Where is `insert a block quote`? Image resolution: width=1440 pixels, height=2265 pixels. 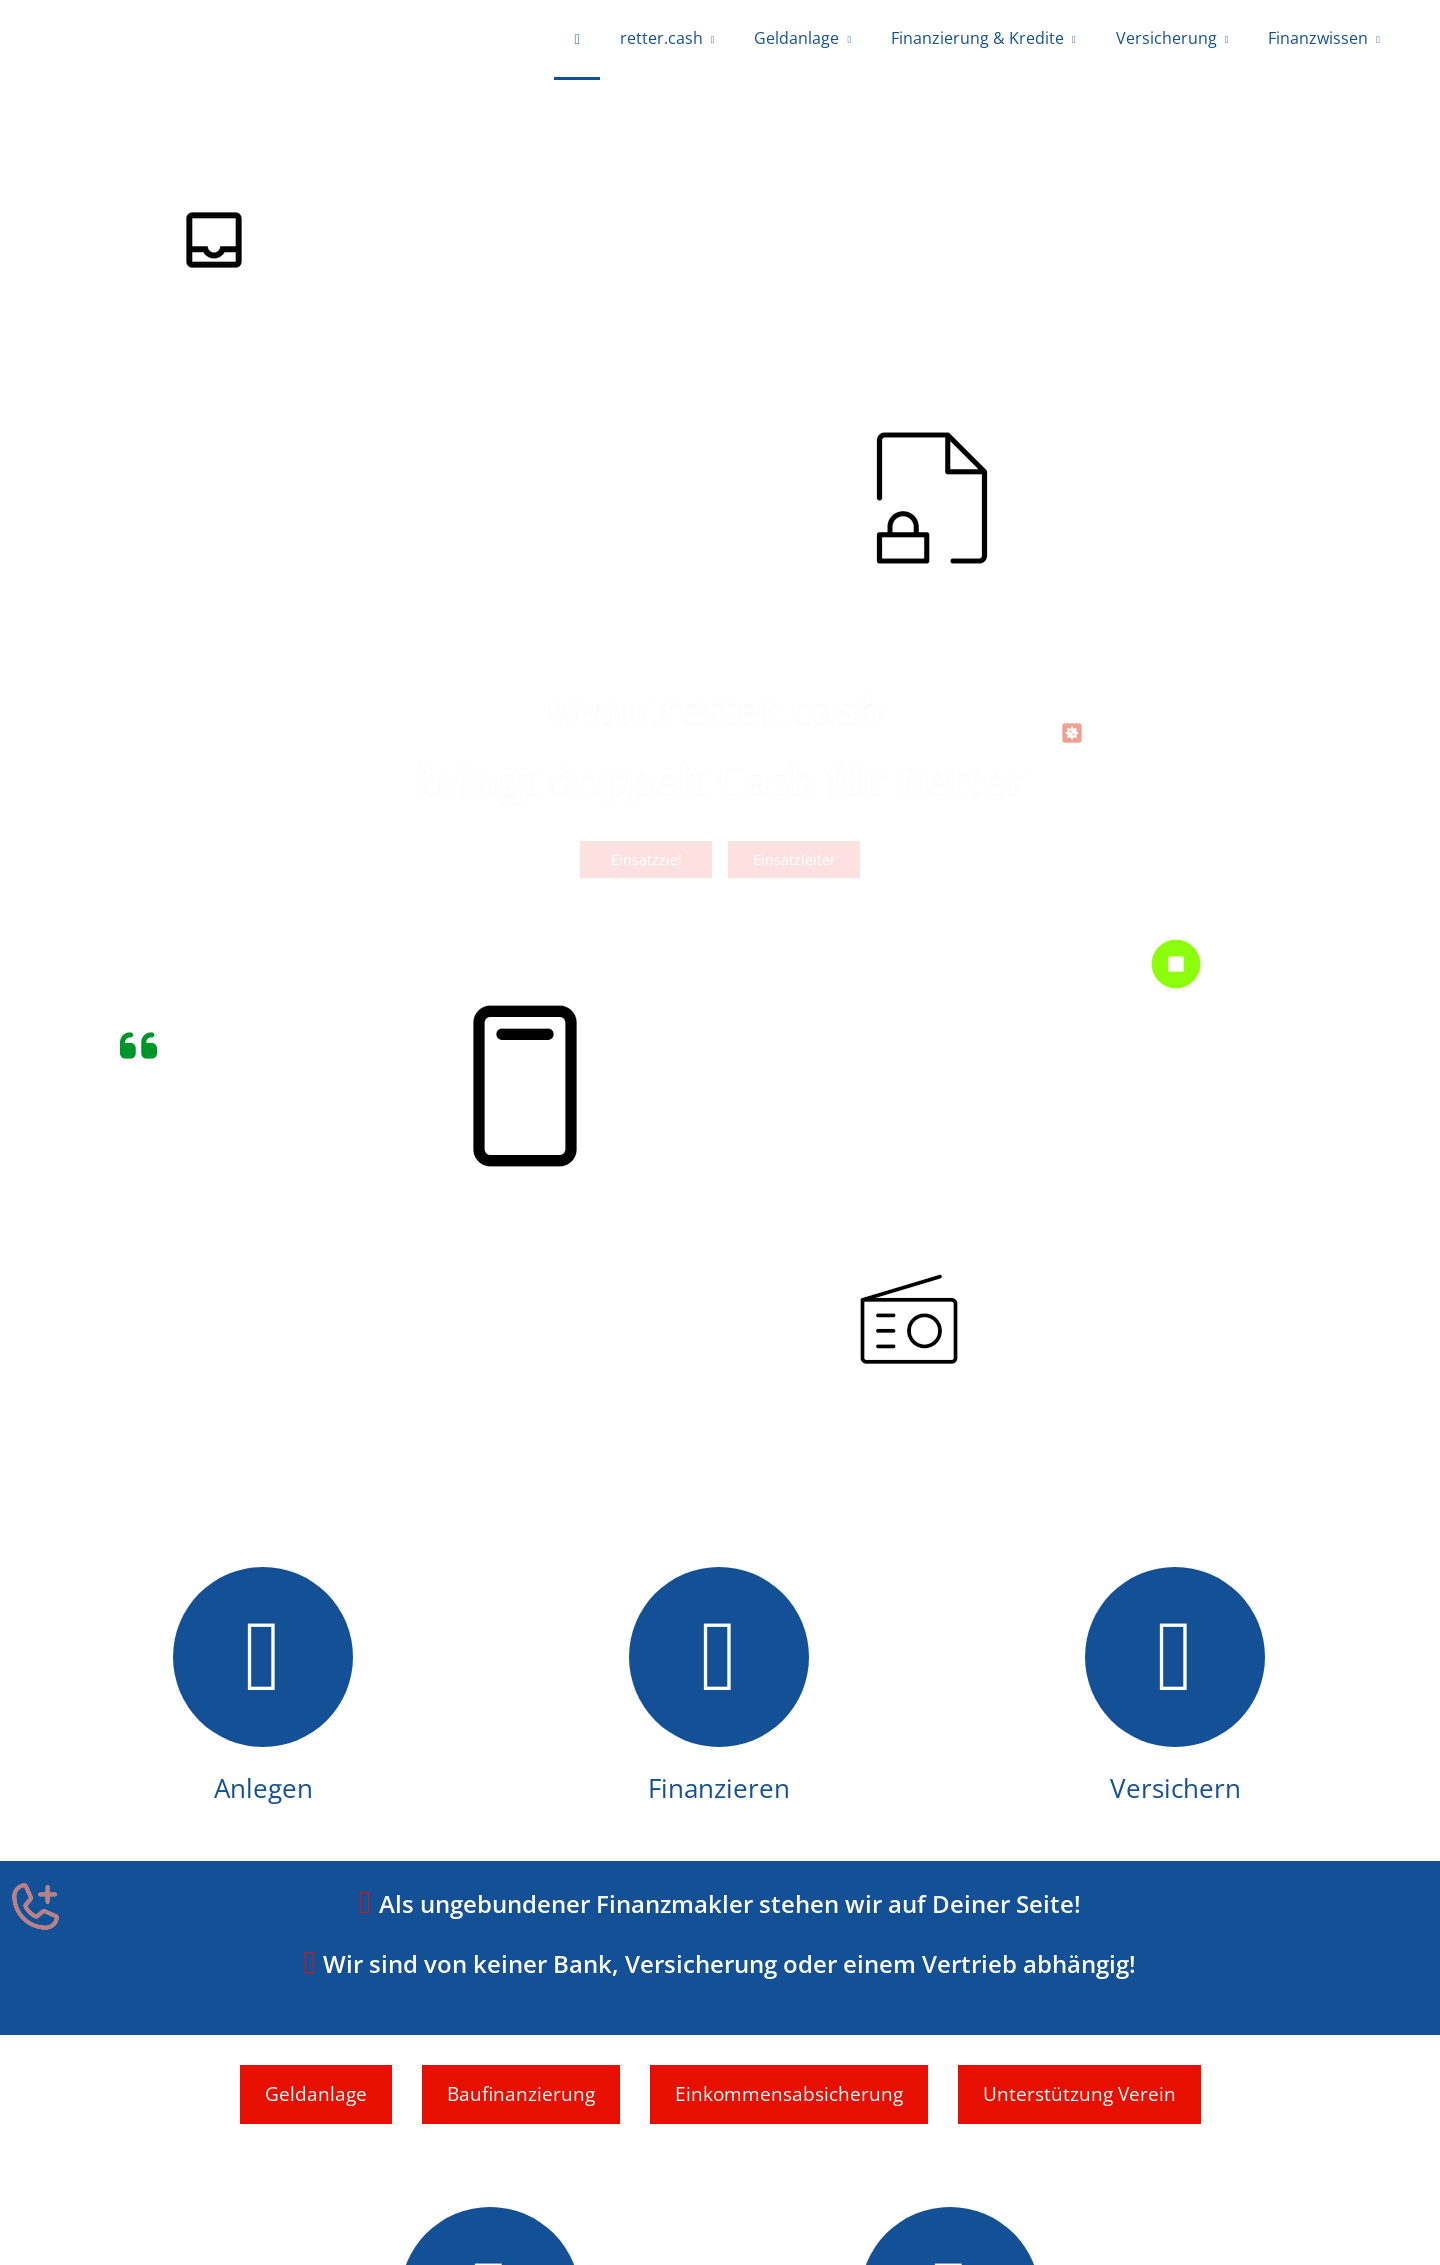 insert a block quote is located at coordinates (138, 1045).